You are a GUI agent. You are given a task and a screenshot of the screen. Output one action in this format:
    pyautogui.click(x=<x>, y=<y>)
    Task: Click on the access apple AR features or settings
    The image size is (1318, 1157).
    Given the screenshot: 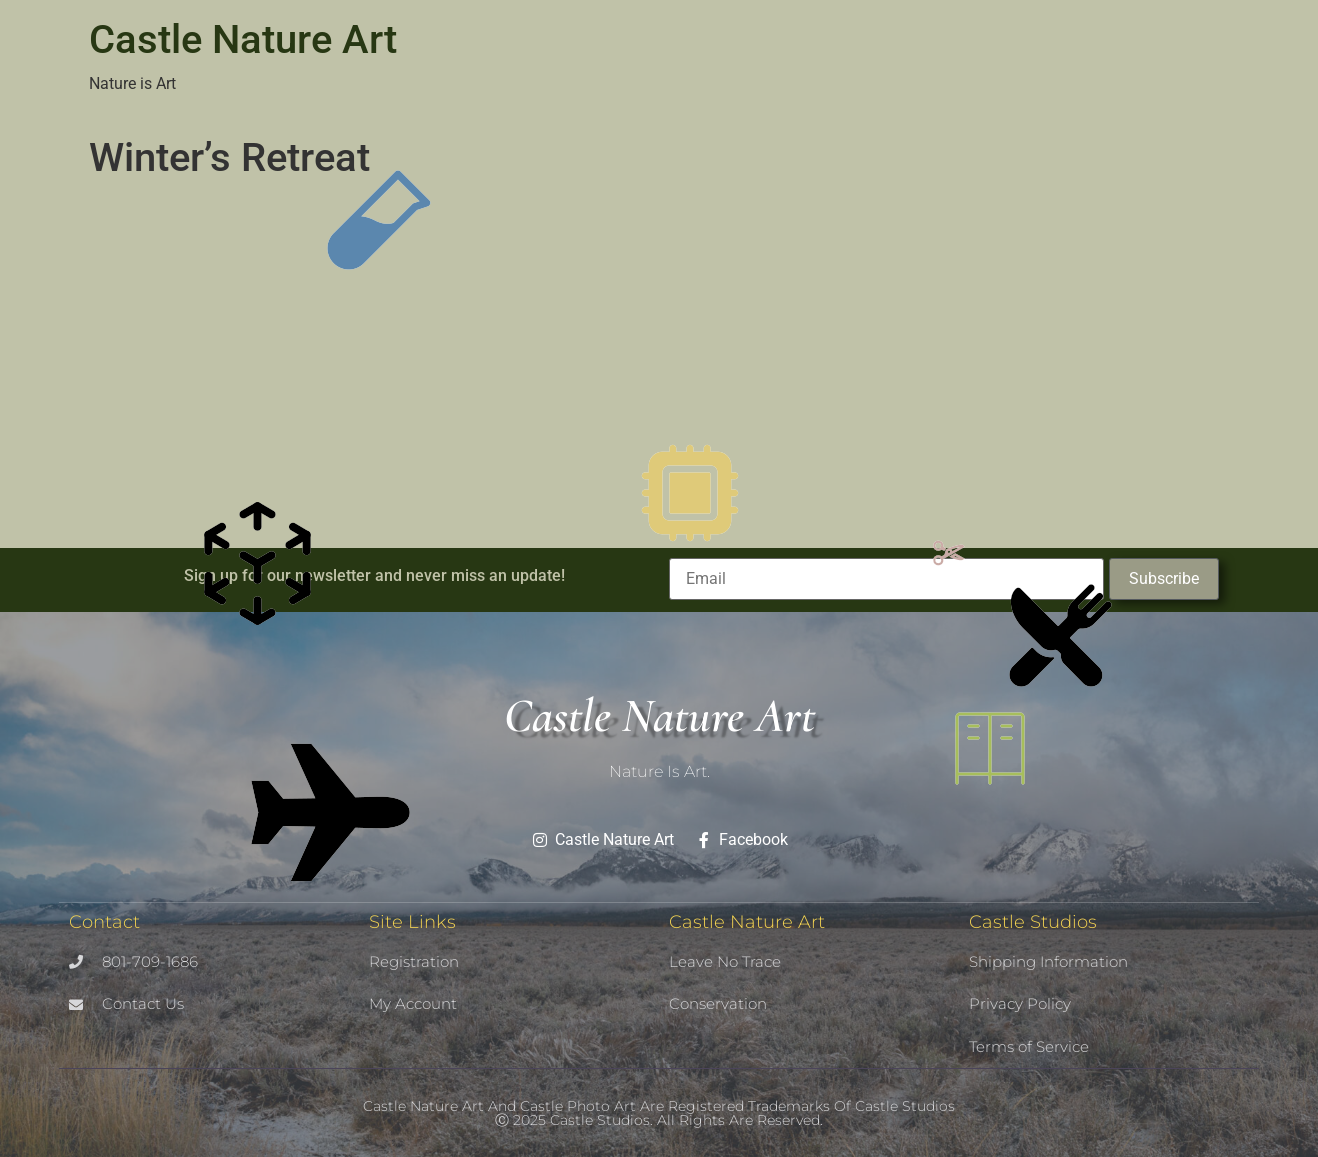 What is the action you would take?
    pyautogui.click(x=257, y=563)
    